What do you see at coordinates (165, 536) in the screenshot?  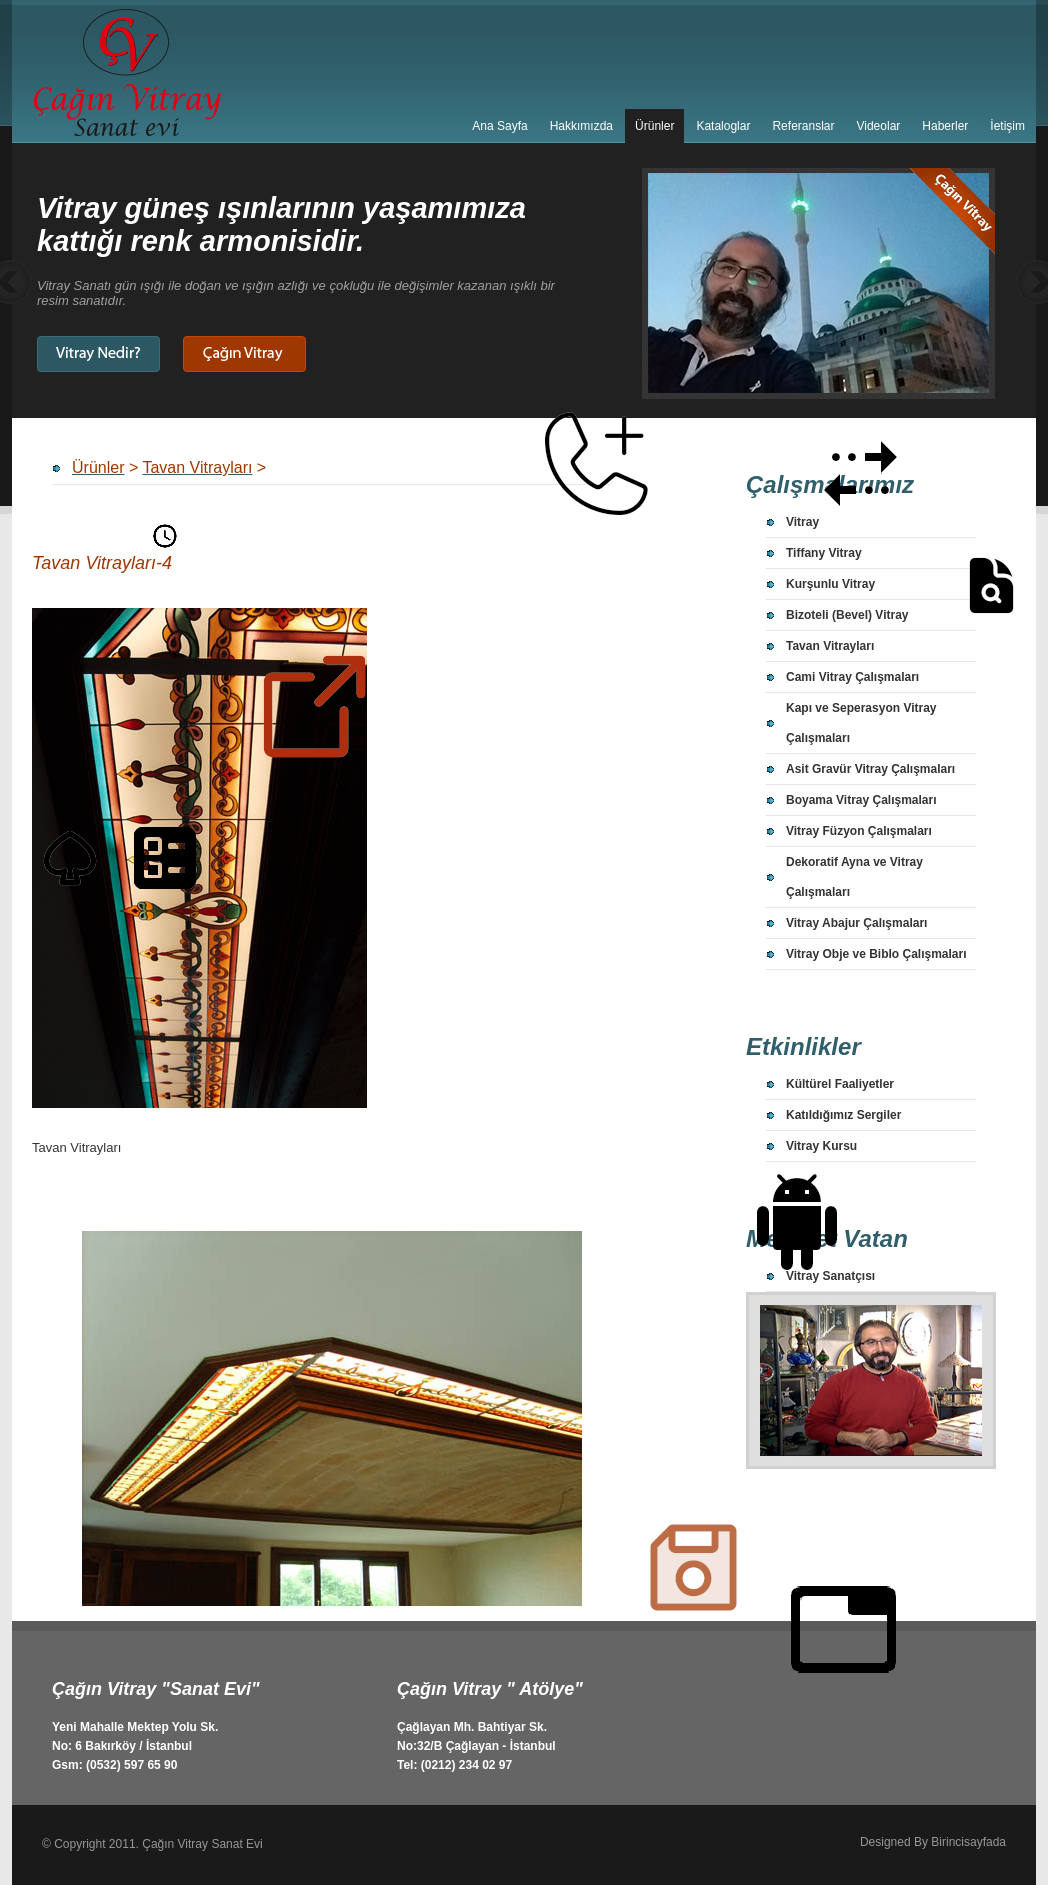 I see `view time or clock settings` at bounding box center [165, 536].